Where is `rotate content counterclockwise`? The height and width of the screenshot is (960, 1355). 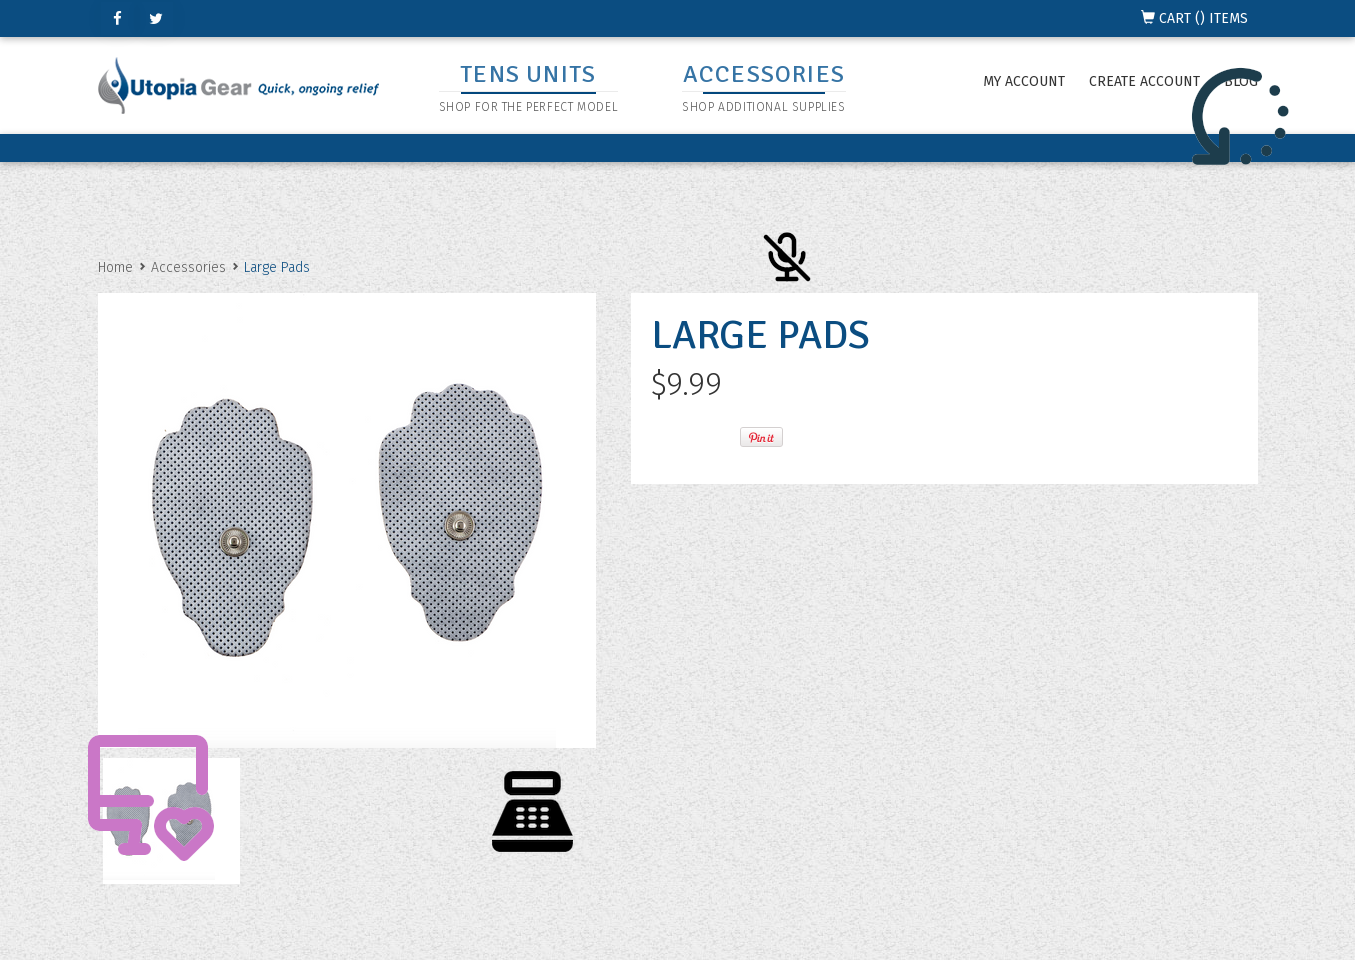 rotate content counterclockwise is located at coordinates (1240, 116).